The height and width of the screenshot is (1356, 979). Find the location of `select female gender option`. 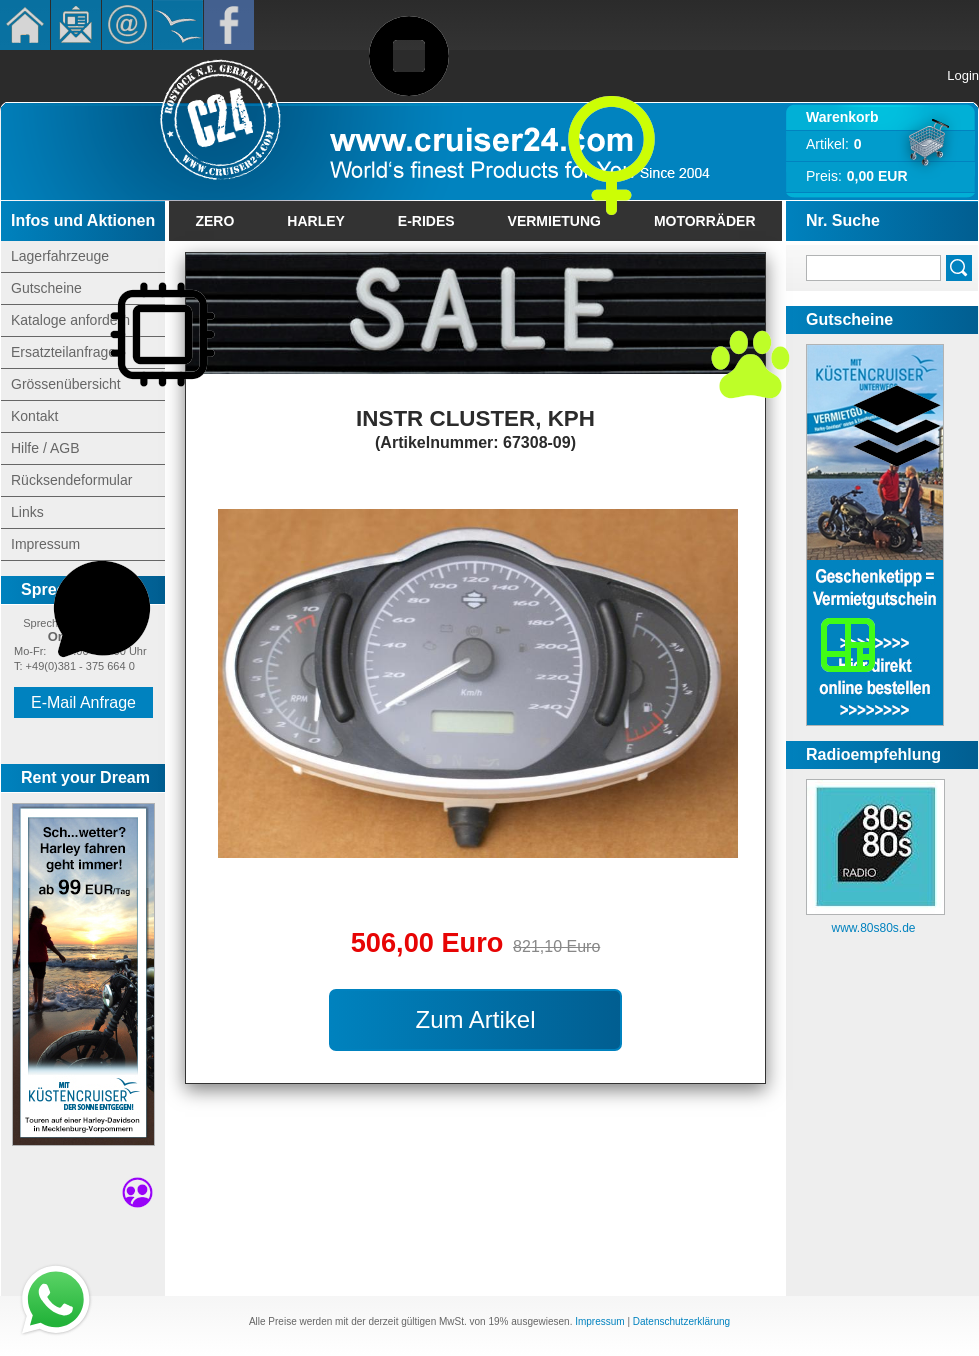

select female gender option is located at coordinates (611, 155).